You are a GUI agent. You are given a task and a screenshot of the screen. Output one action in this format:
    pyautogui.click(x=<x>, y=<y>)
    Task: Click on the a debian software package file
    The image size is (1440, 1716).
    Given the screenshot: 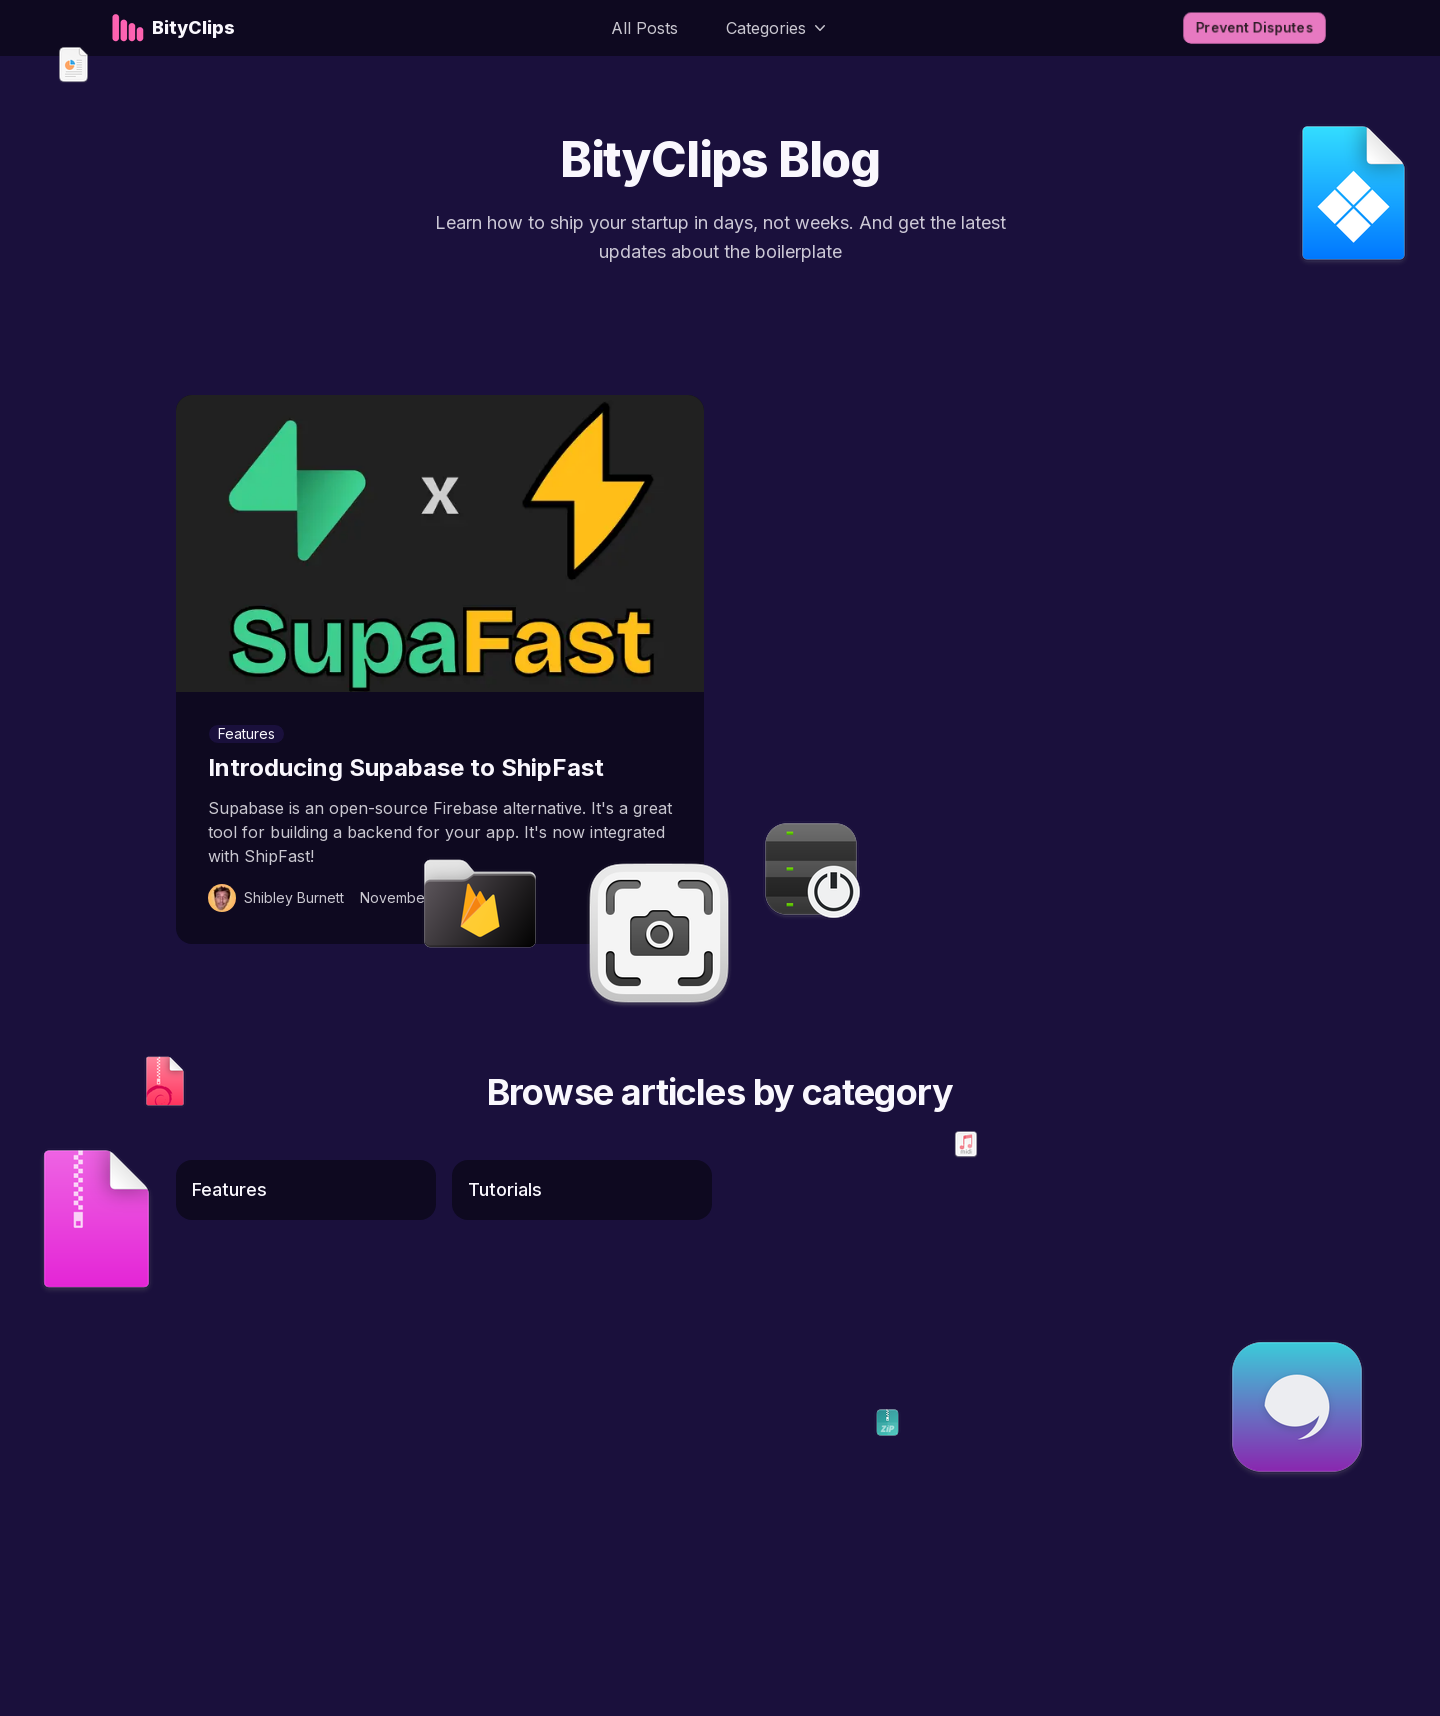 What is the action you would take?
    pyautogui.click(x=165, y=1082)
    